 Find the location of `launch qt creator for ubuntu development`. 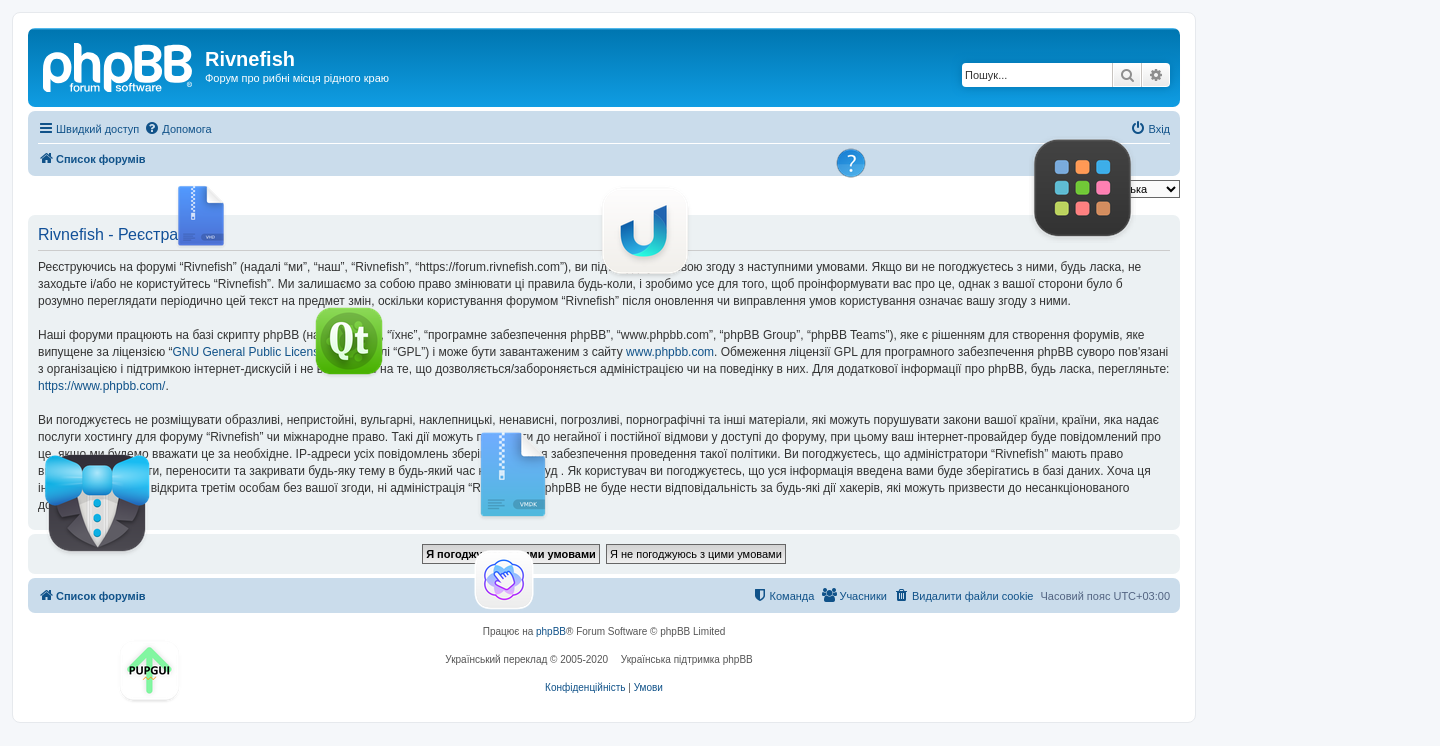

launch qt creator for ubuntu development is located at coordinates (349, 341).